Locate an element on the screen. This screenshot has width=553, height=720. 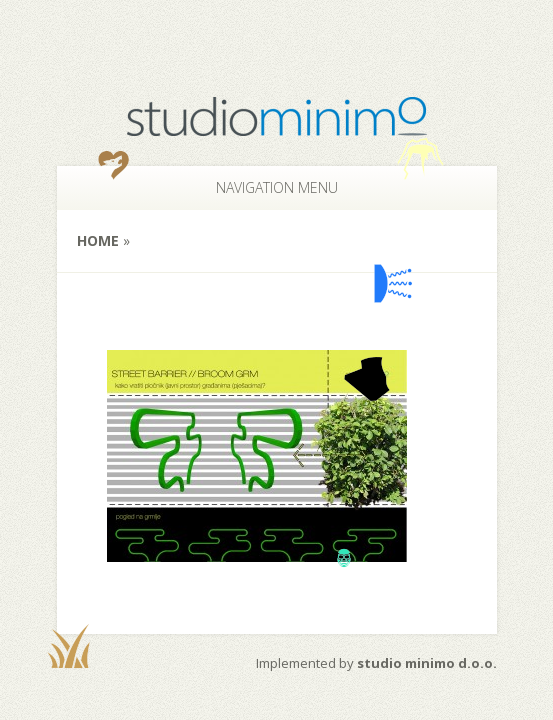
select algeria as your country or region is located at coordinates (367, 379).